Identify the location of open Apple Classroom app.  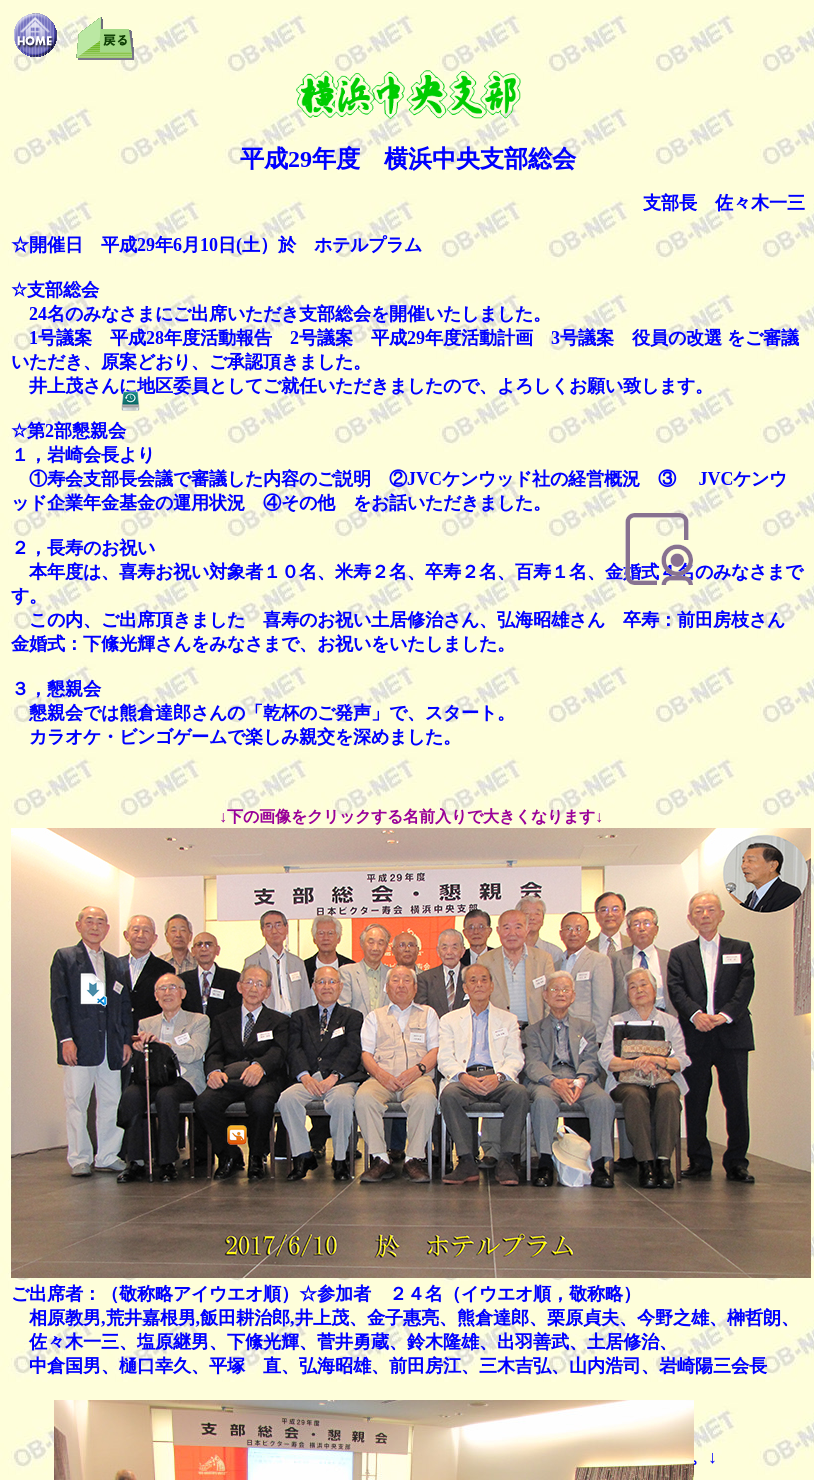
(237, 1135).